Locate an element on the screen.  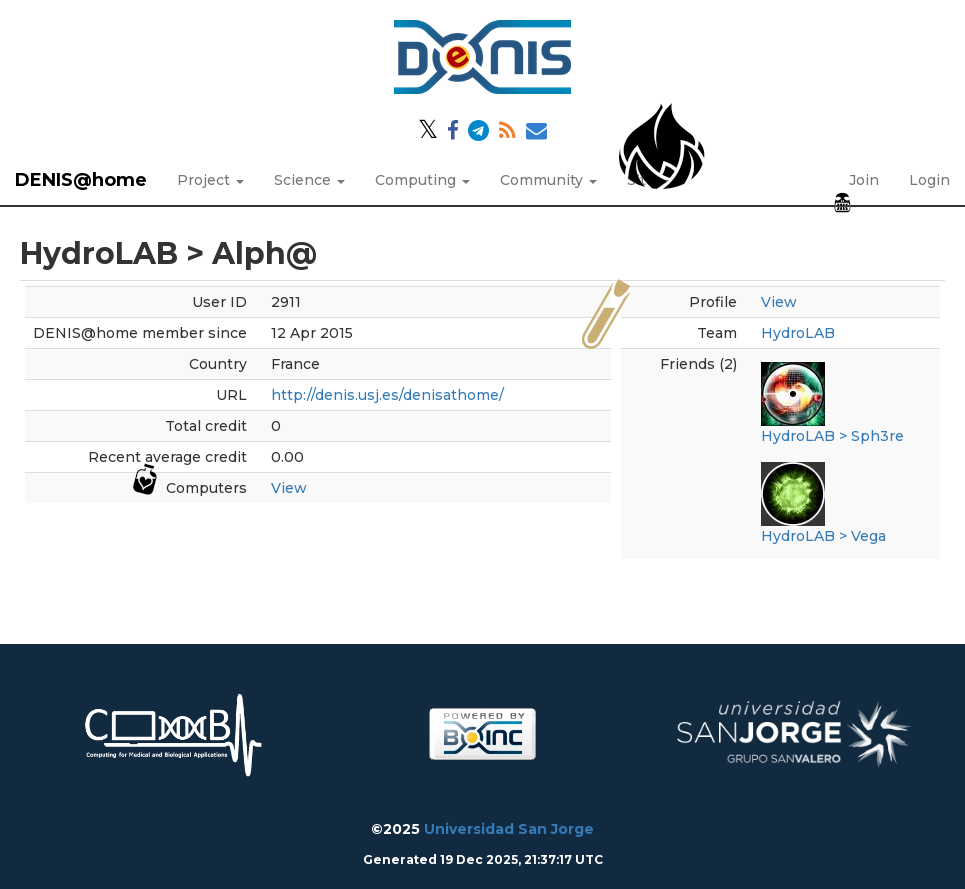
indicates a hot or trending item is located at coordinates (661, 146).